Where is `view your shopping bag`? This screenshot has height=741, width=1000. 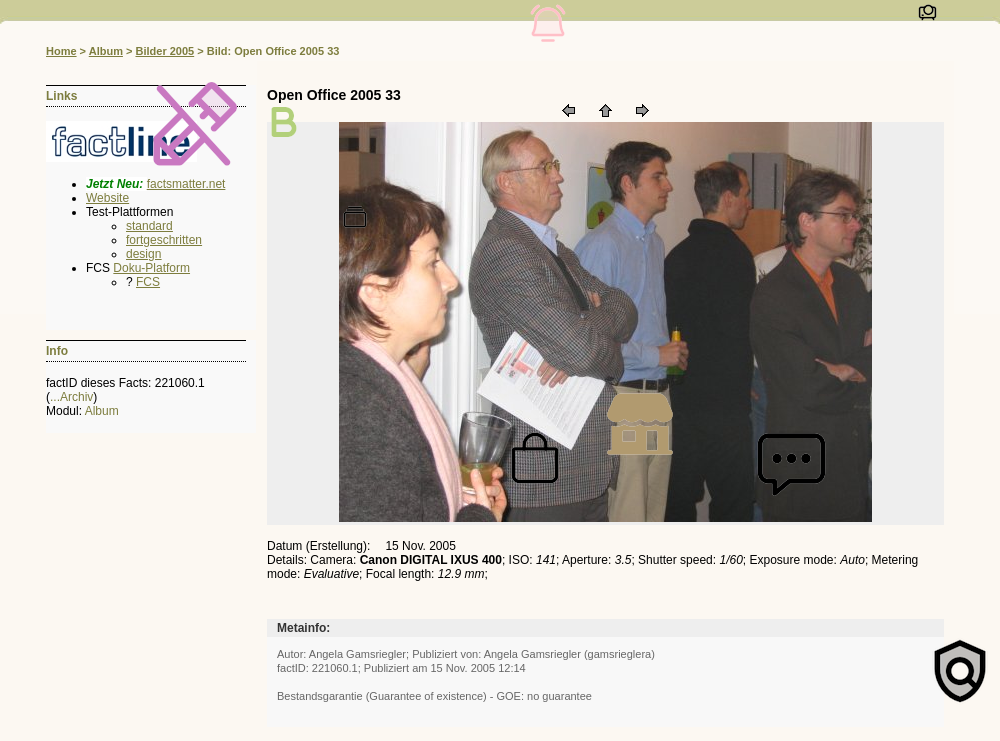 view your shopping bag is located at coordinates (535, 458).